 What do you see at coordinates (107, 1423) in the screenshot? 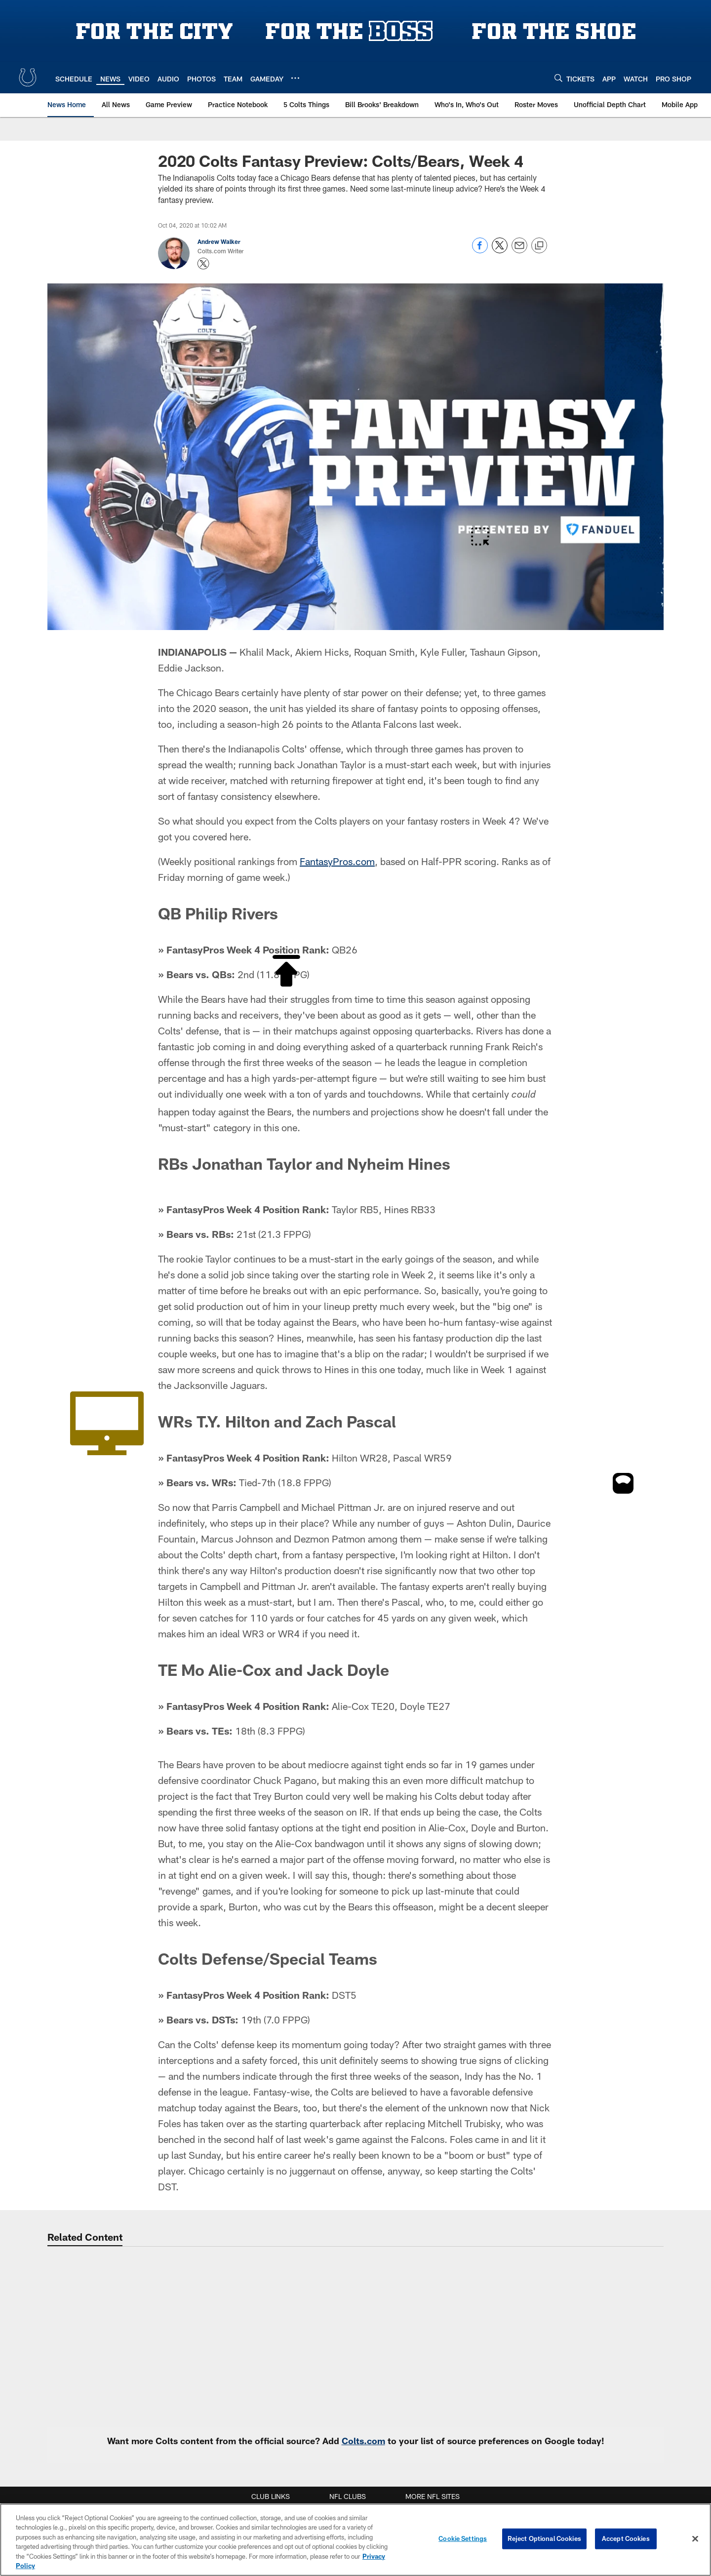
I see `switch to desktop view` at bounding box center [107, 1423].